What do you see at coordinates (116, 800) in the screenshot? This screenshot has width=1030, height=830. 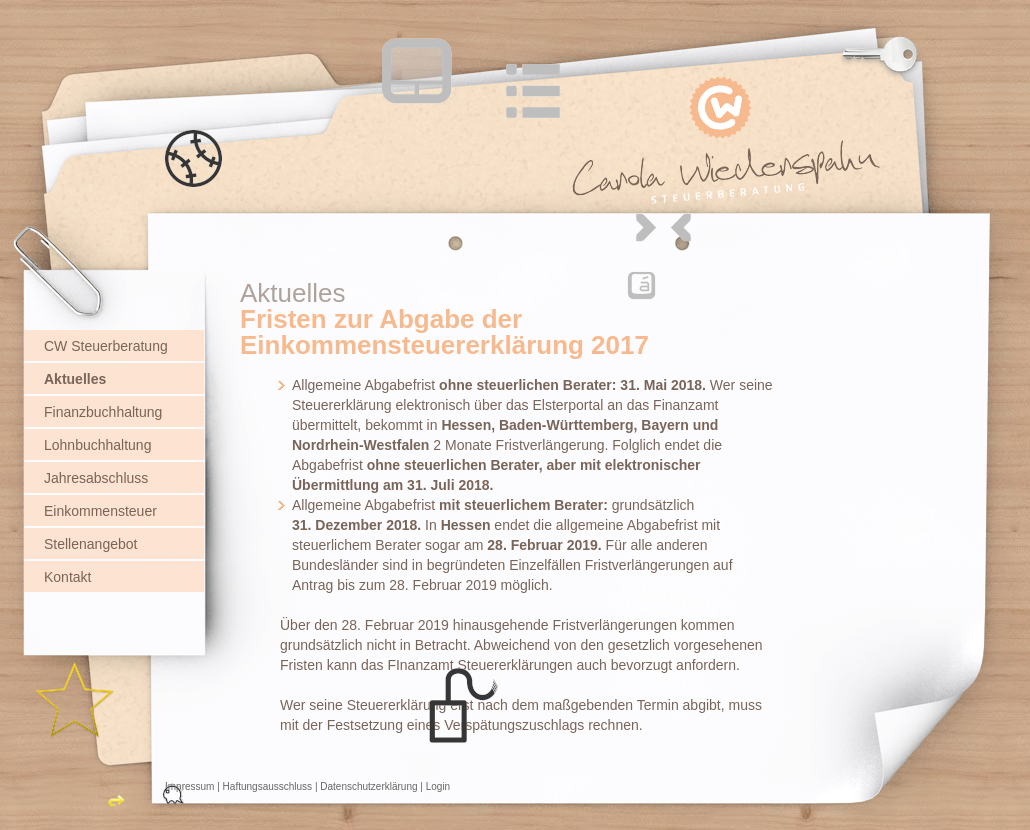 I see `redo last undone action` at bounding box center [116, 800].